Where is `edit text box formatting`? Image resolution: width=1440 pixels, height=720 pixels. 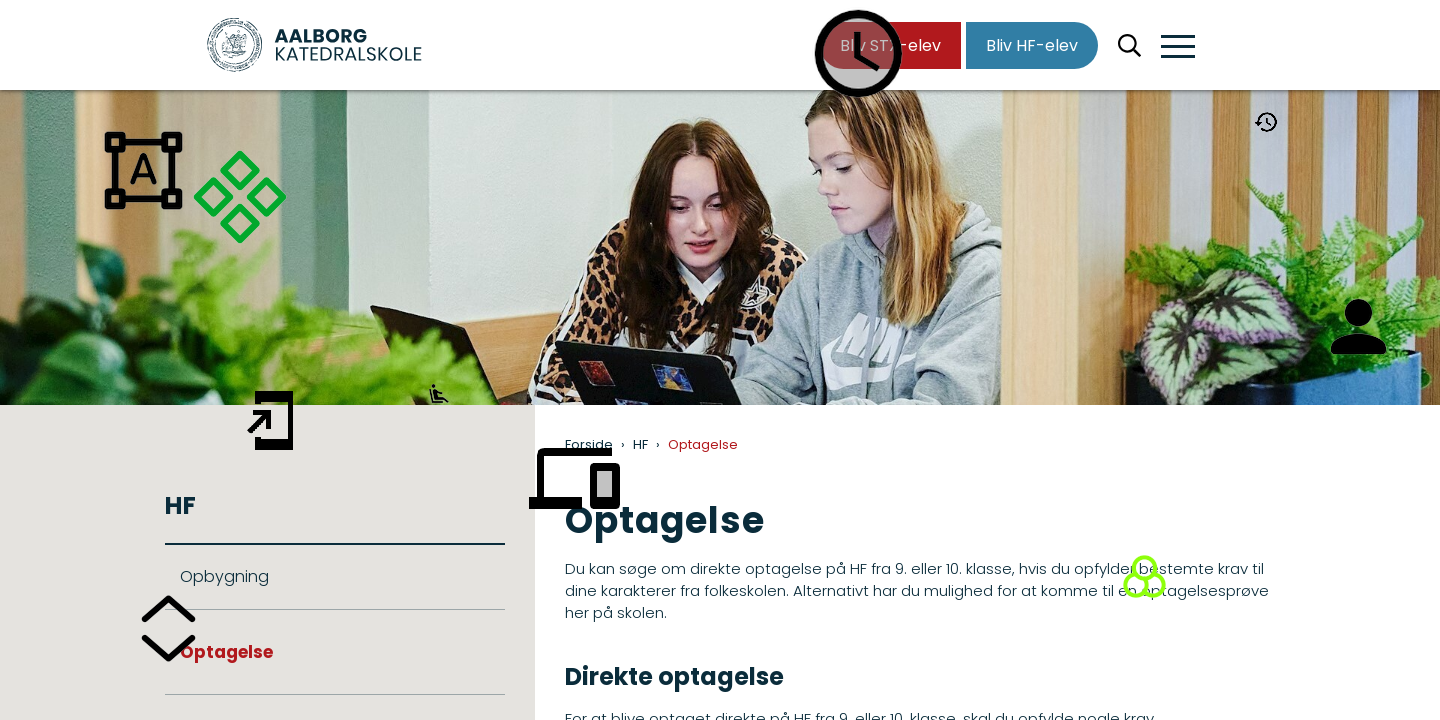
edit text box formatting is located at coordinates (143, 170).